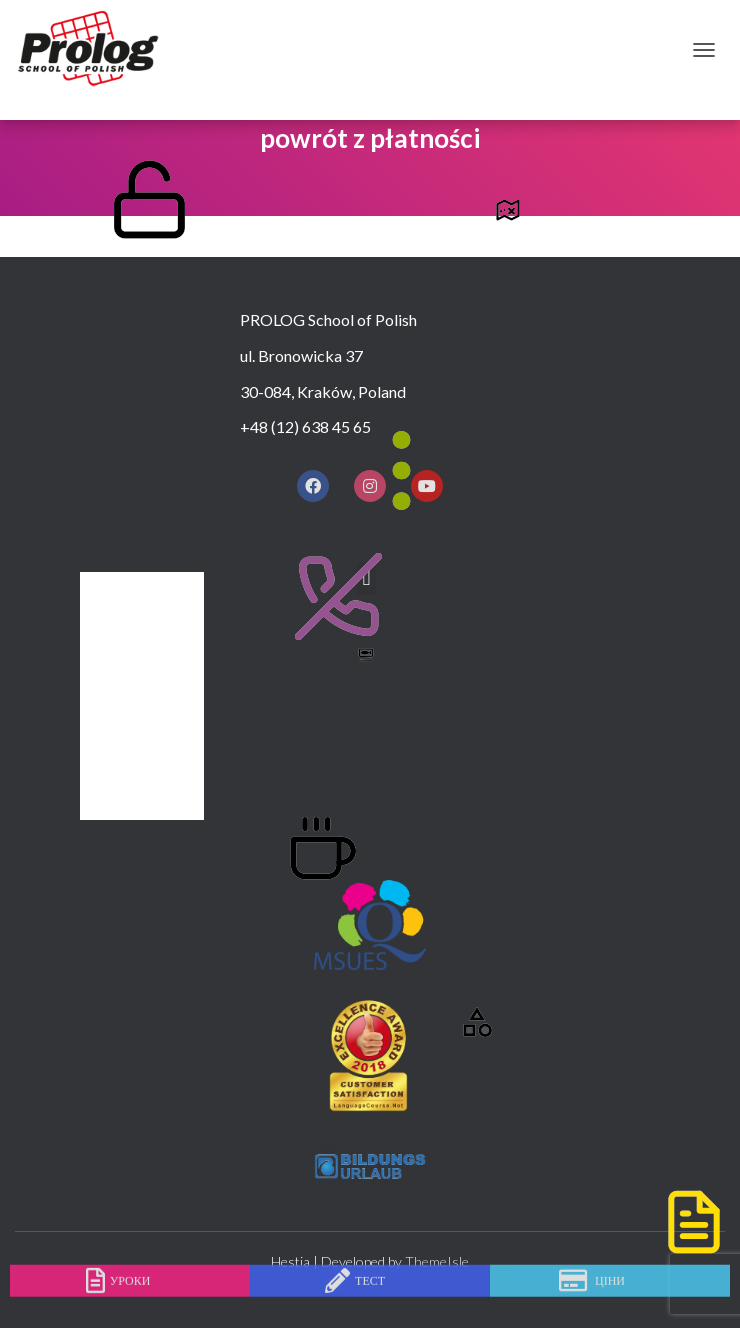  What do you see at coordinates (338, 596) in the screenshot?
I see `mute or decline an incoming call` at bounding box center [338, 596].